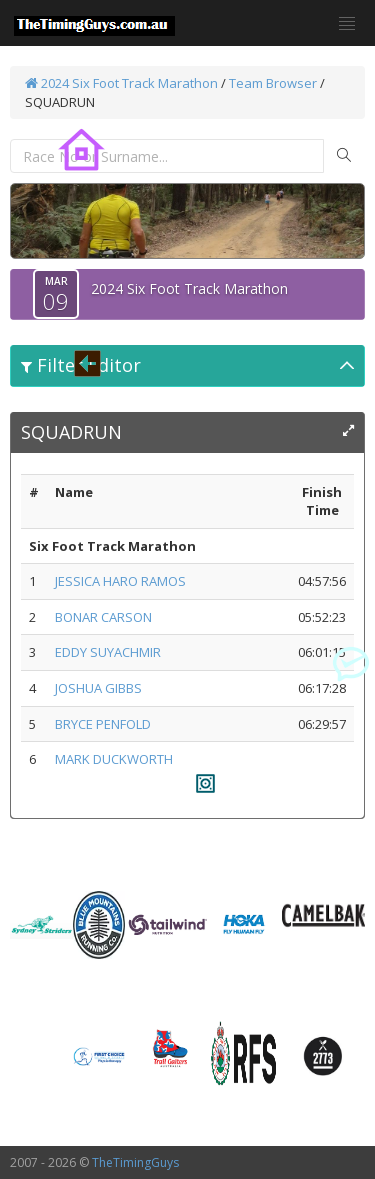 The width and height of the screenshot is (375, 1179). Describe the element at coordinates (205, 783) in the screenshot. I see `audio speaker or sound output device` at that location.